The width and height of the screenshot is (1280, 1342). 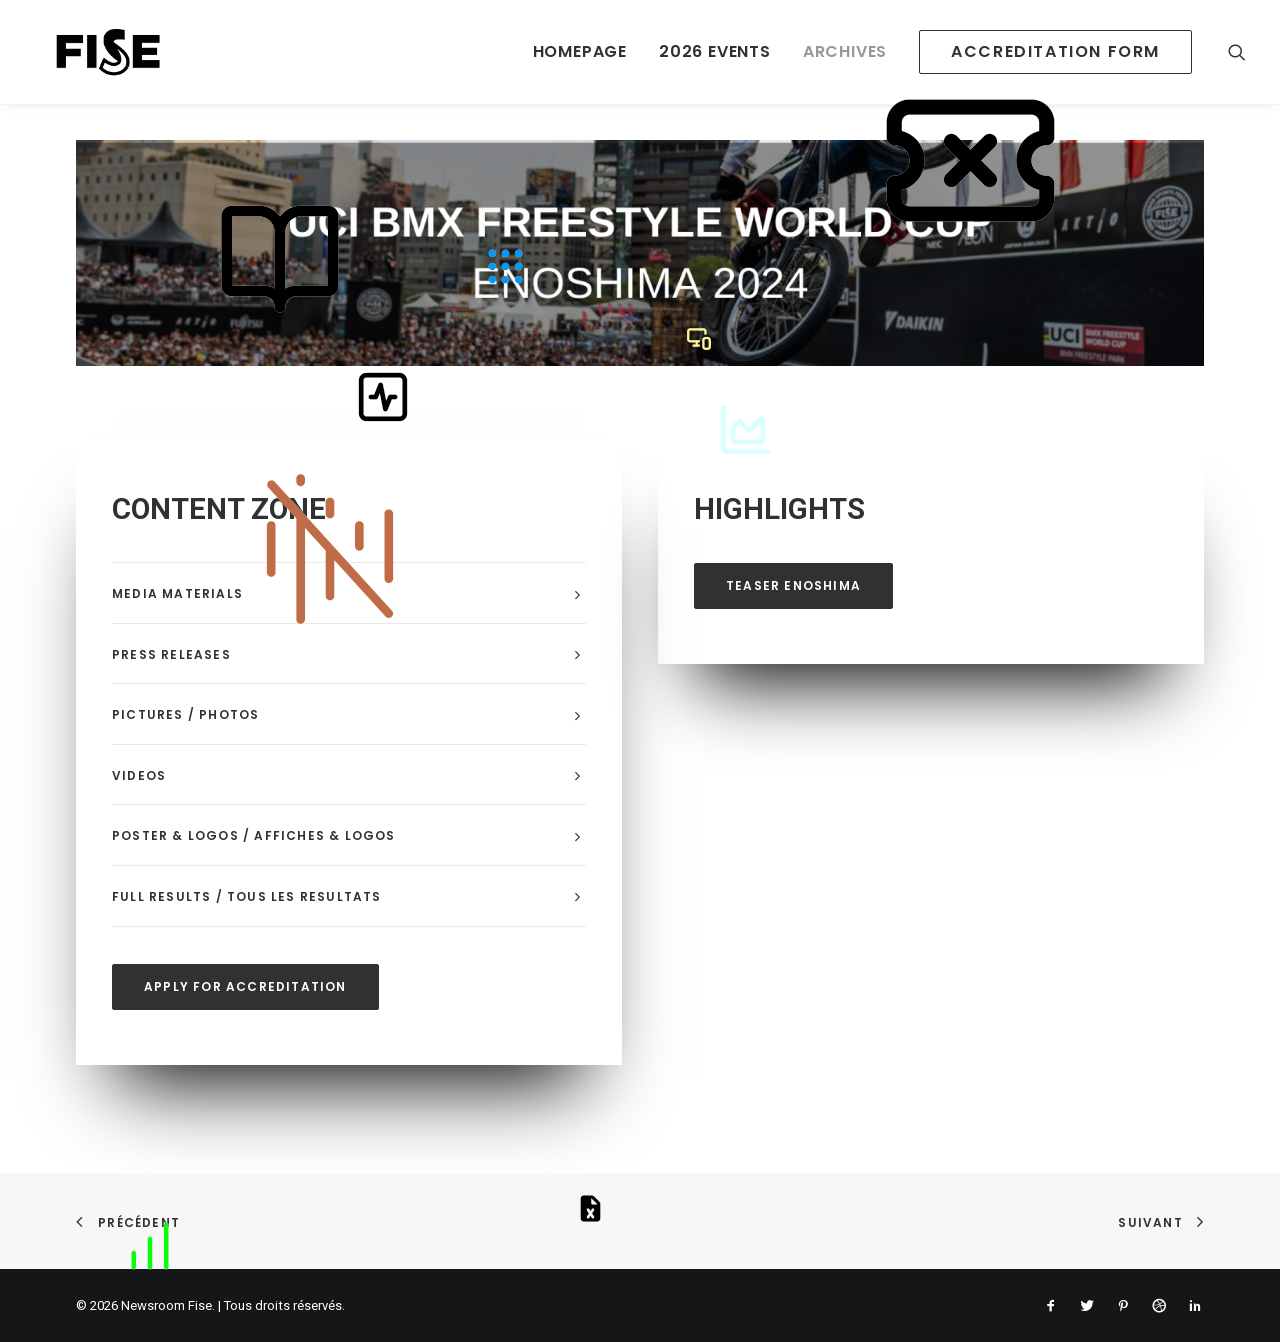 I want to click on switch between desktop and mobile view, so click(x=699, y=338).